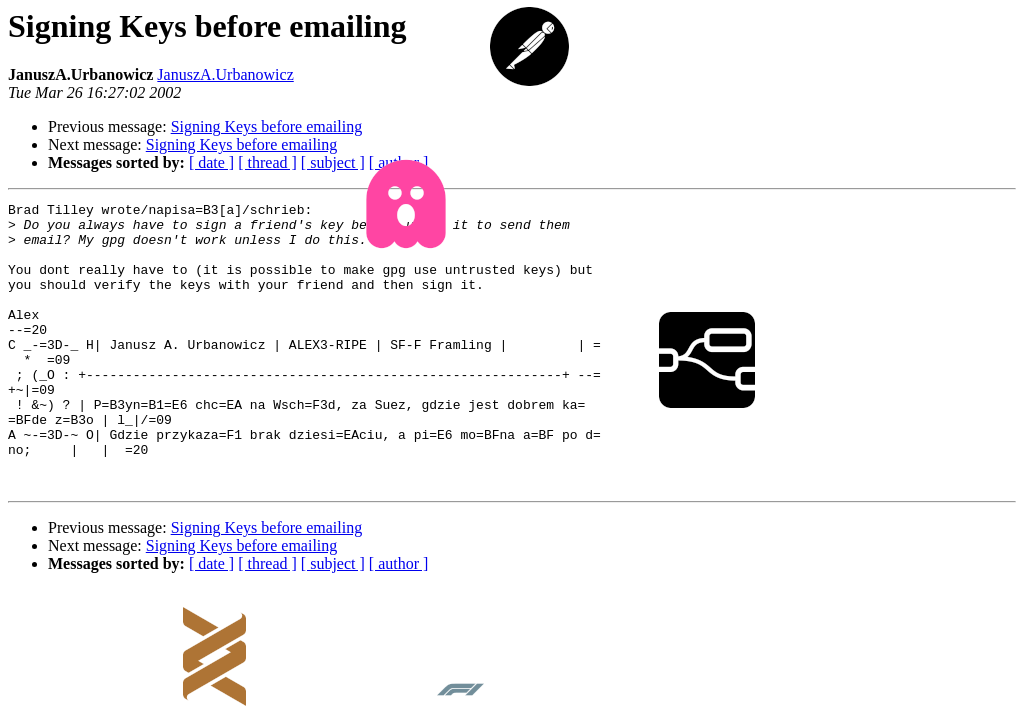  I want to click on open Node-RED flow editor, so click(707, 360).